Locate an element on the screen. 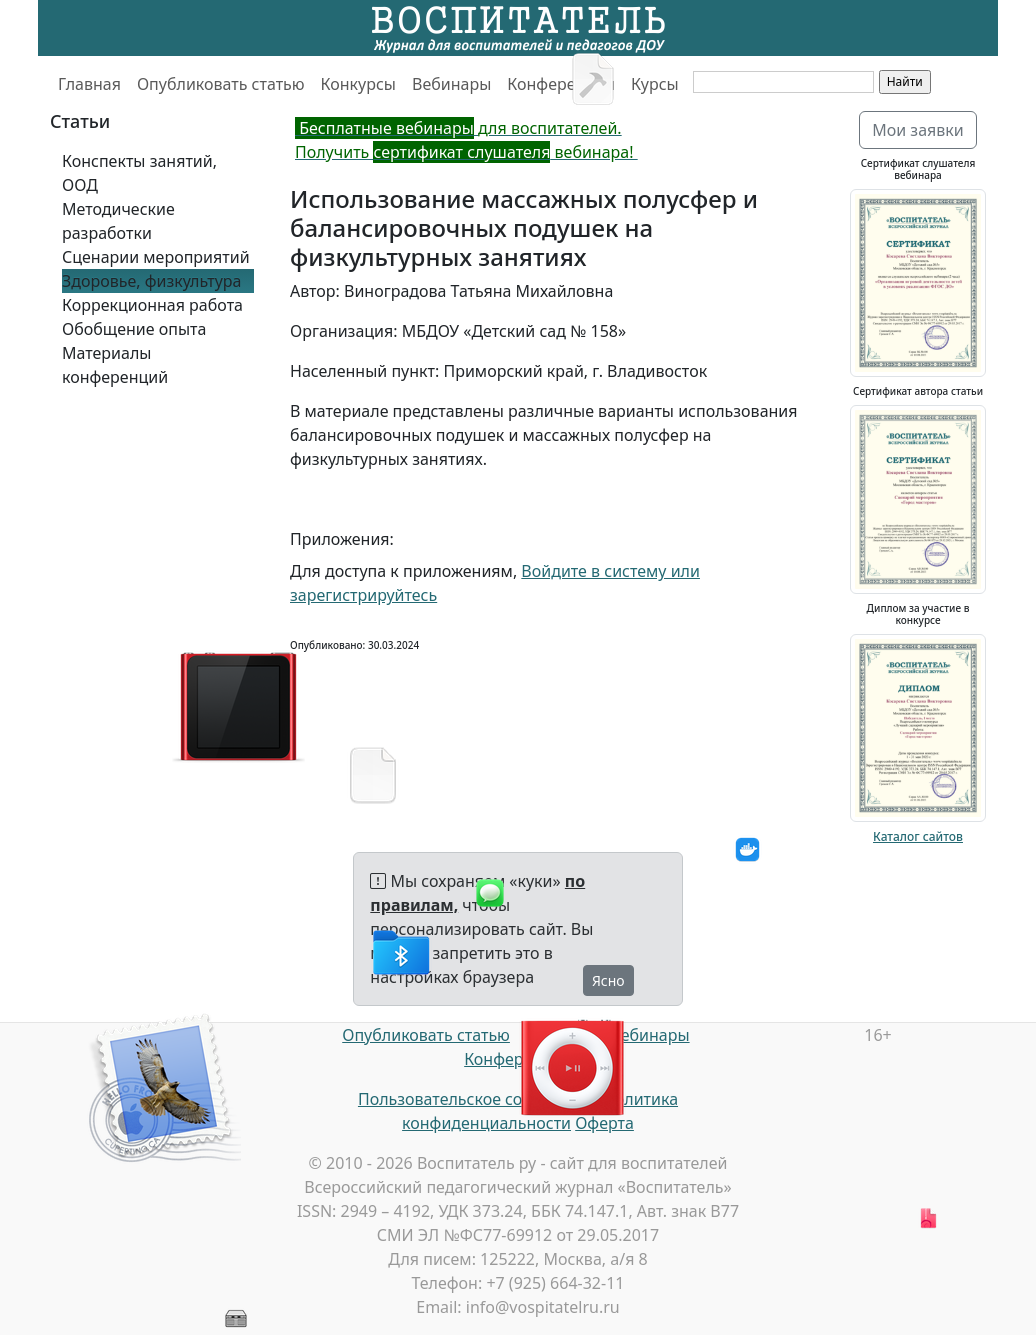  preview a text file before opening is located at coordinates (373, 775).